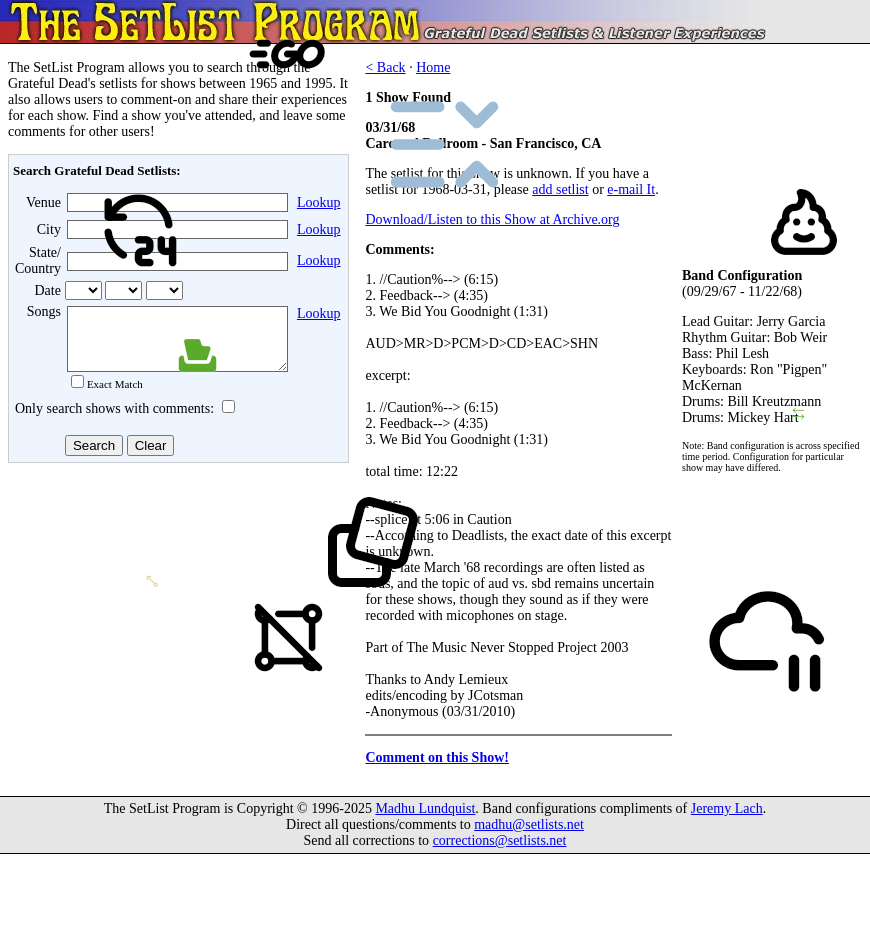 The height and width of the screenshot is (934, 870). Describe the element at coordinates (288, 637) in the screenshot. I see `disable shape tools` at that location.